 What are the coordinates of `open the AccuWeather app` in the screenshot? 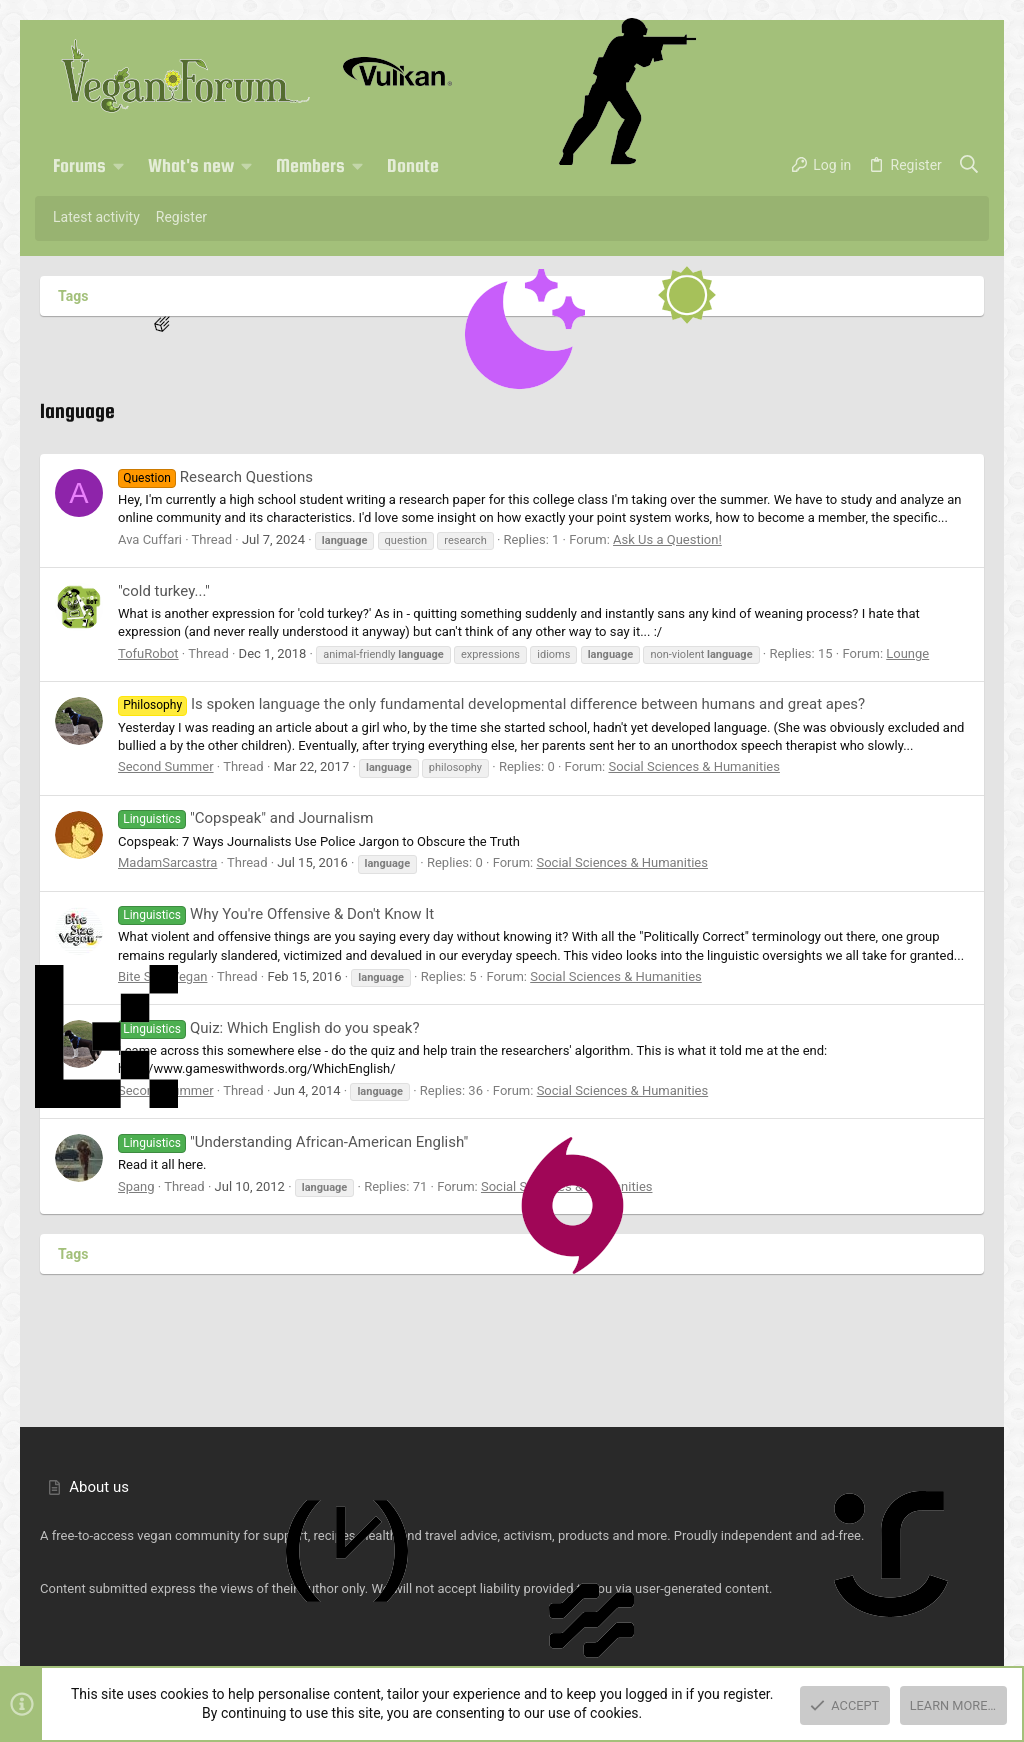 It's located at (687, 295).